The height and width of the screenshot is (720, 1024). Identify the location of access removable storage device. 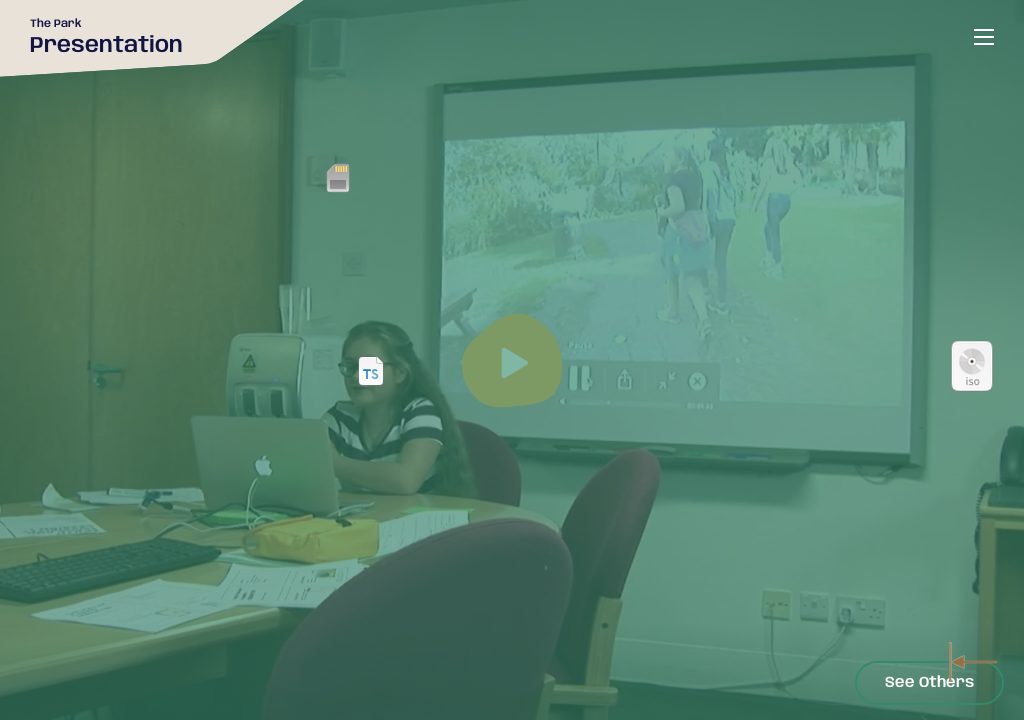
(338, 178).